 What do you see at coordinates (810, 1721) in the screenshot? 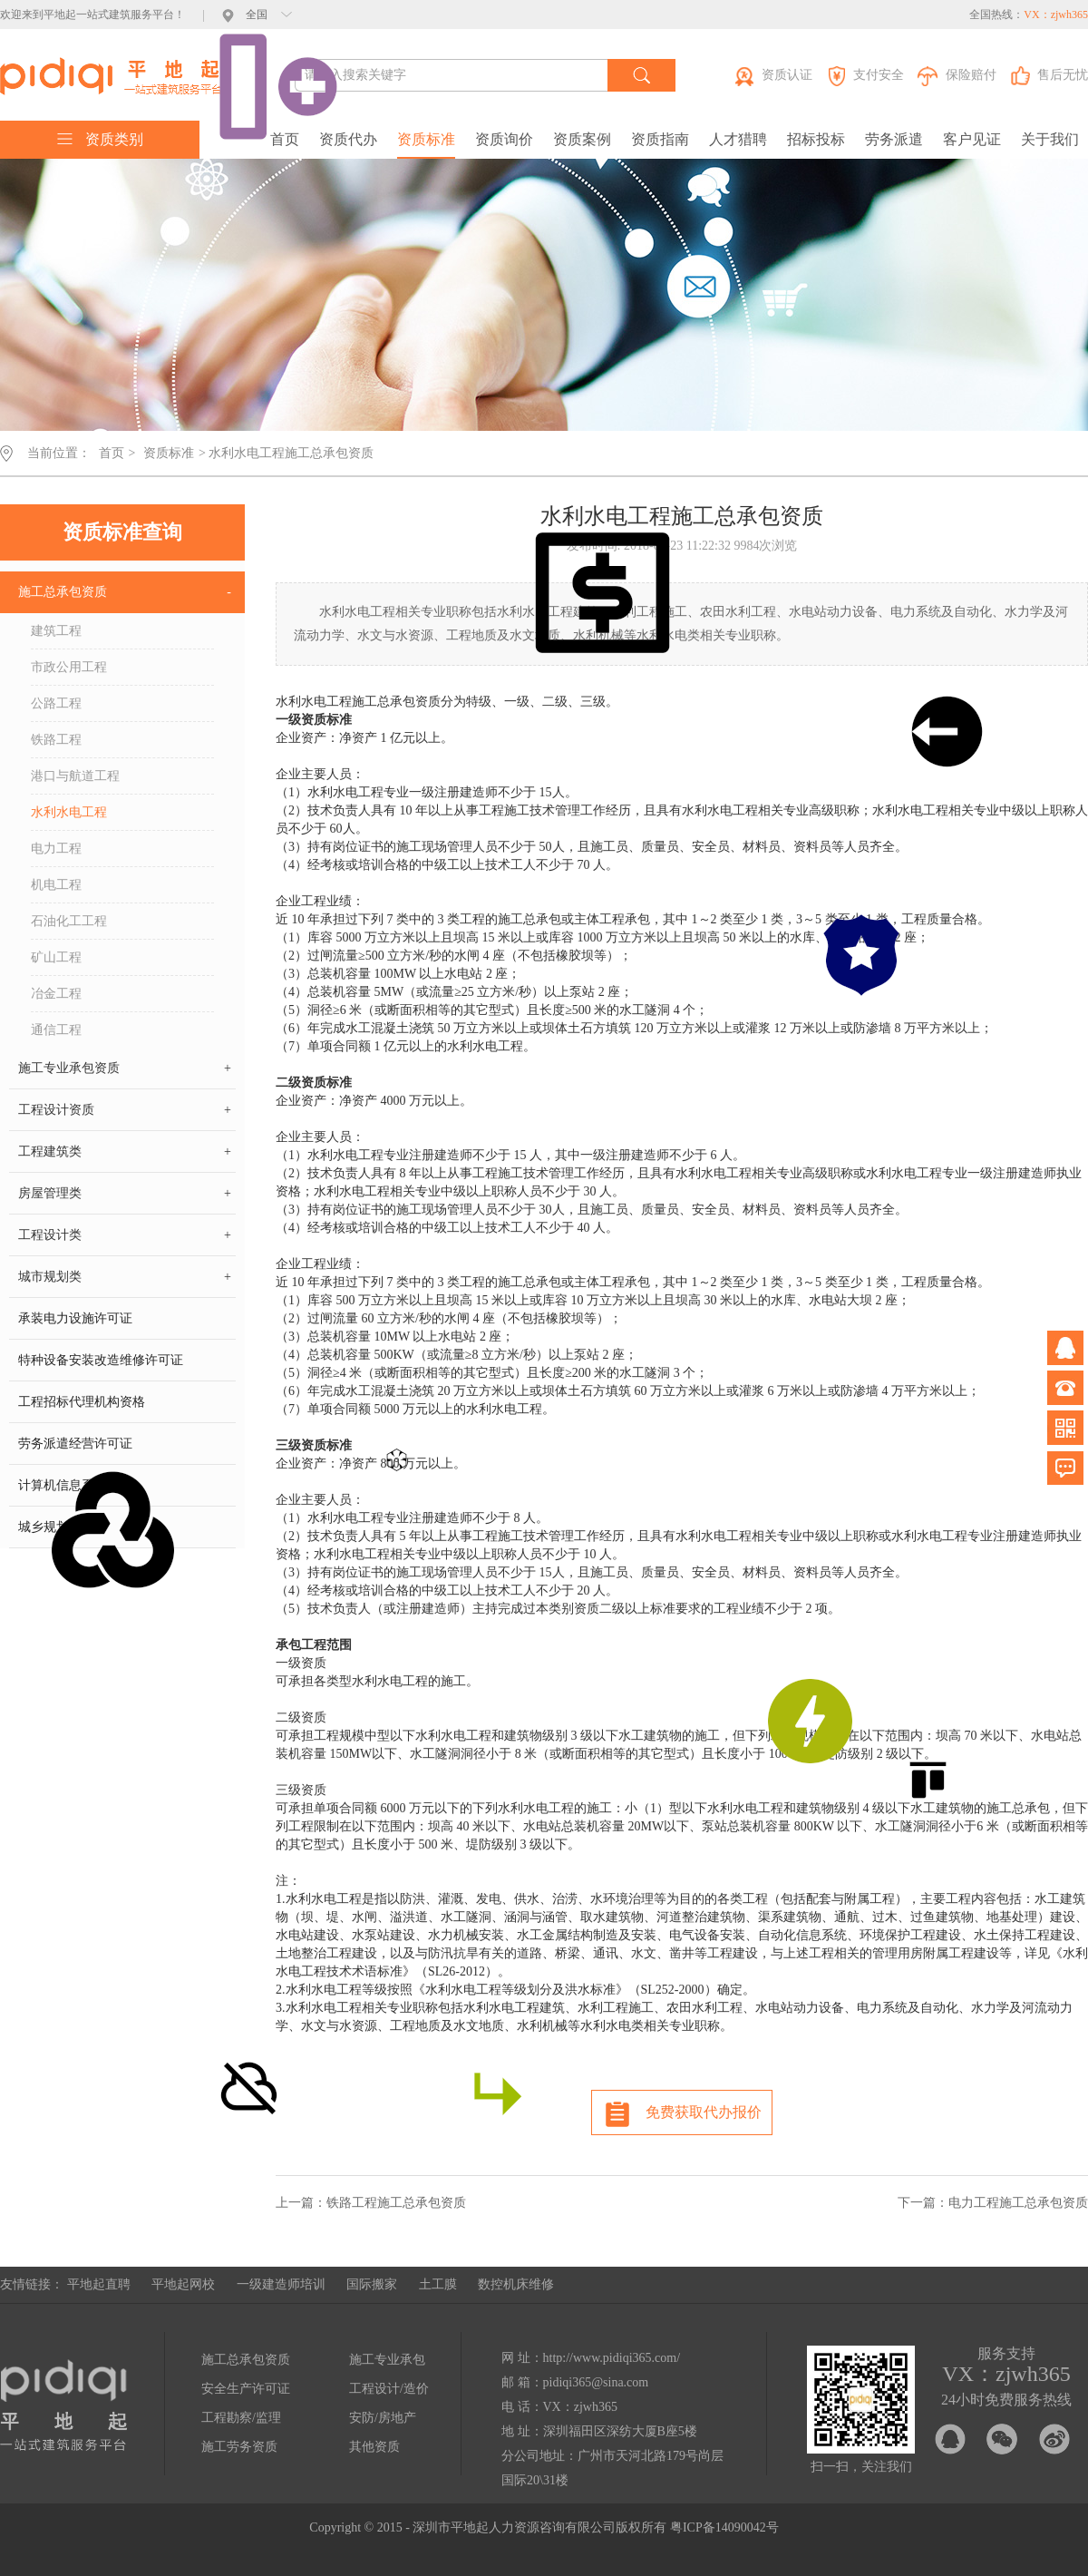
I see `AMP (Accelerated Mobile Pages) logo` at bounding box center [810, 1721].